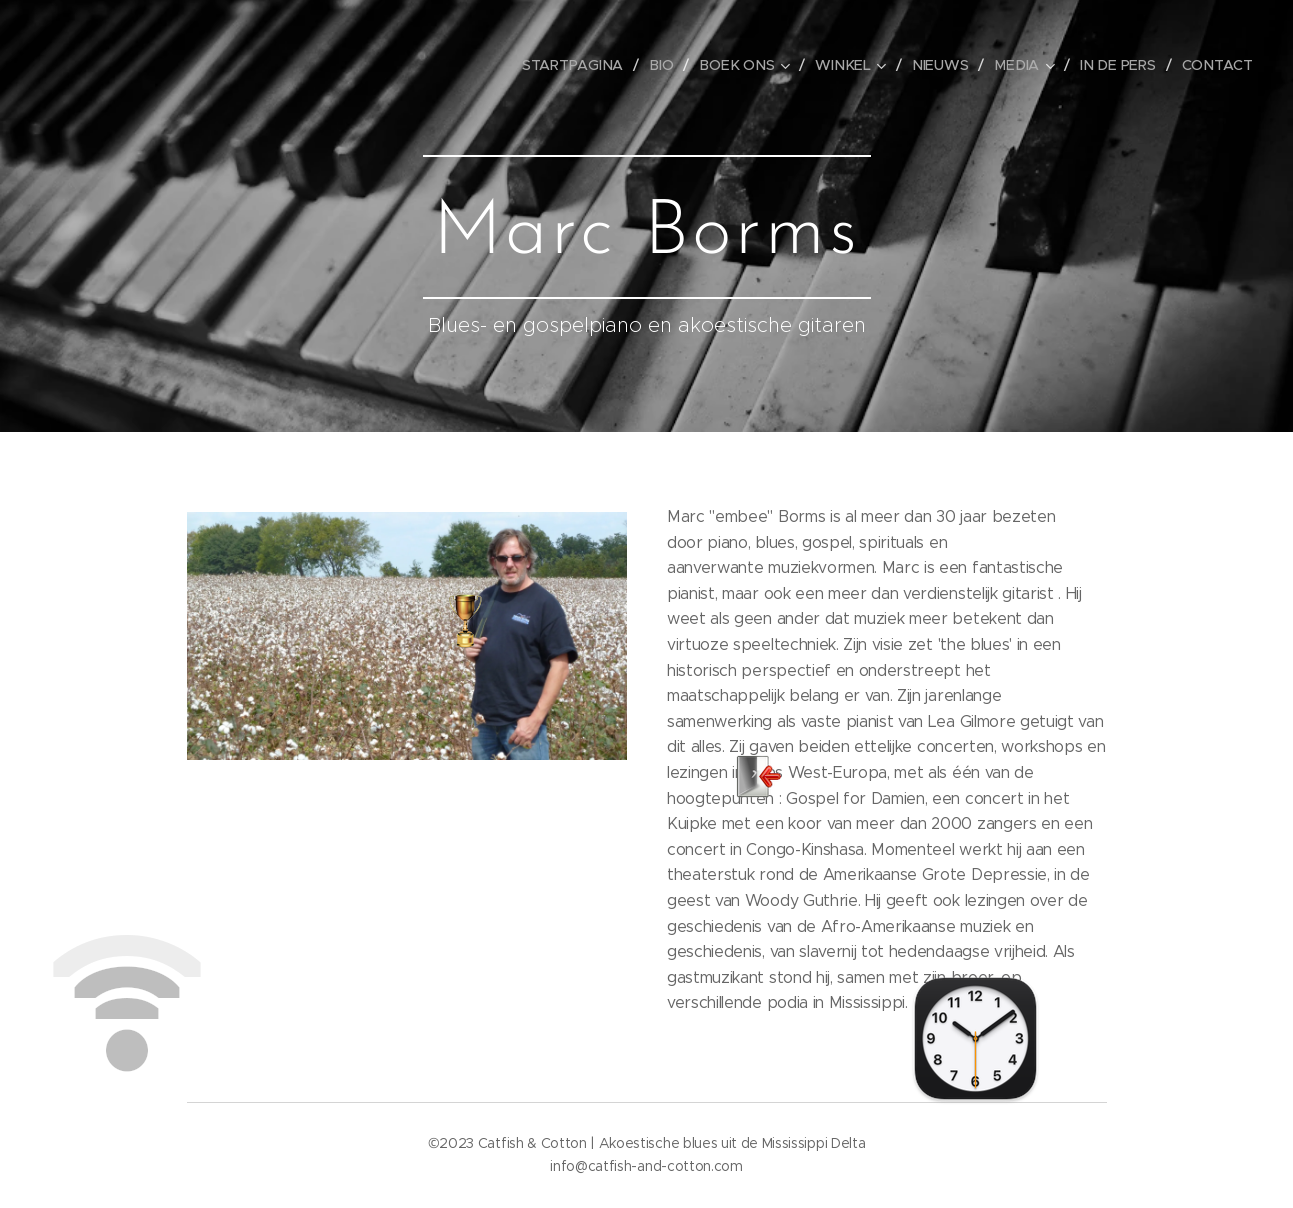  What do you see at coordinates (975, 1038) in the screenshot?
I see `open the clock app` at bounding box center [975, 1038].